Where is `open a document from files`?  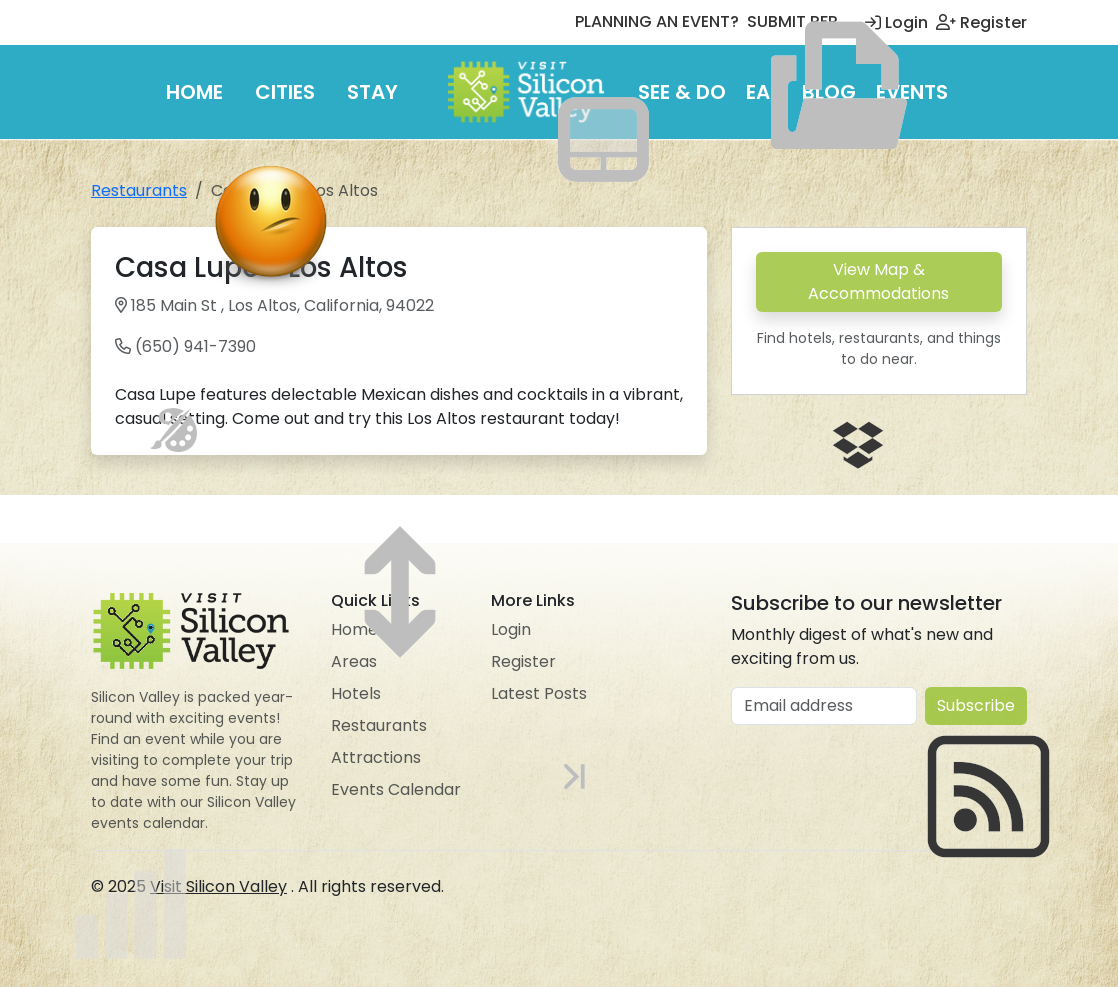
open a document from files is located at coordinates (839, 81).